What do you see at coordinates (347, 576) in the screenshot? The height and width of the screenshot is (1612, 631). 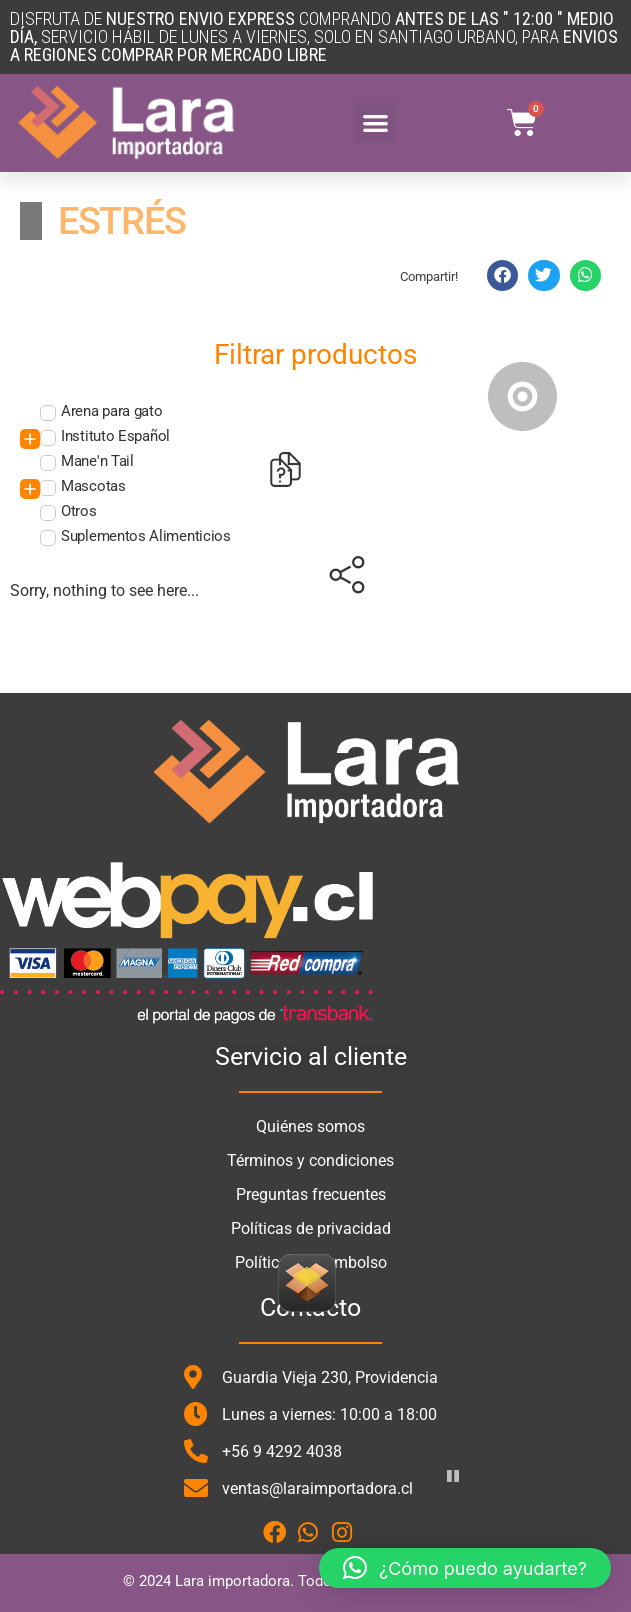 I see `access screen sharing or remote desktop settings` at bounding box center [347, 576].